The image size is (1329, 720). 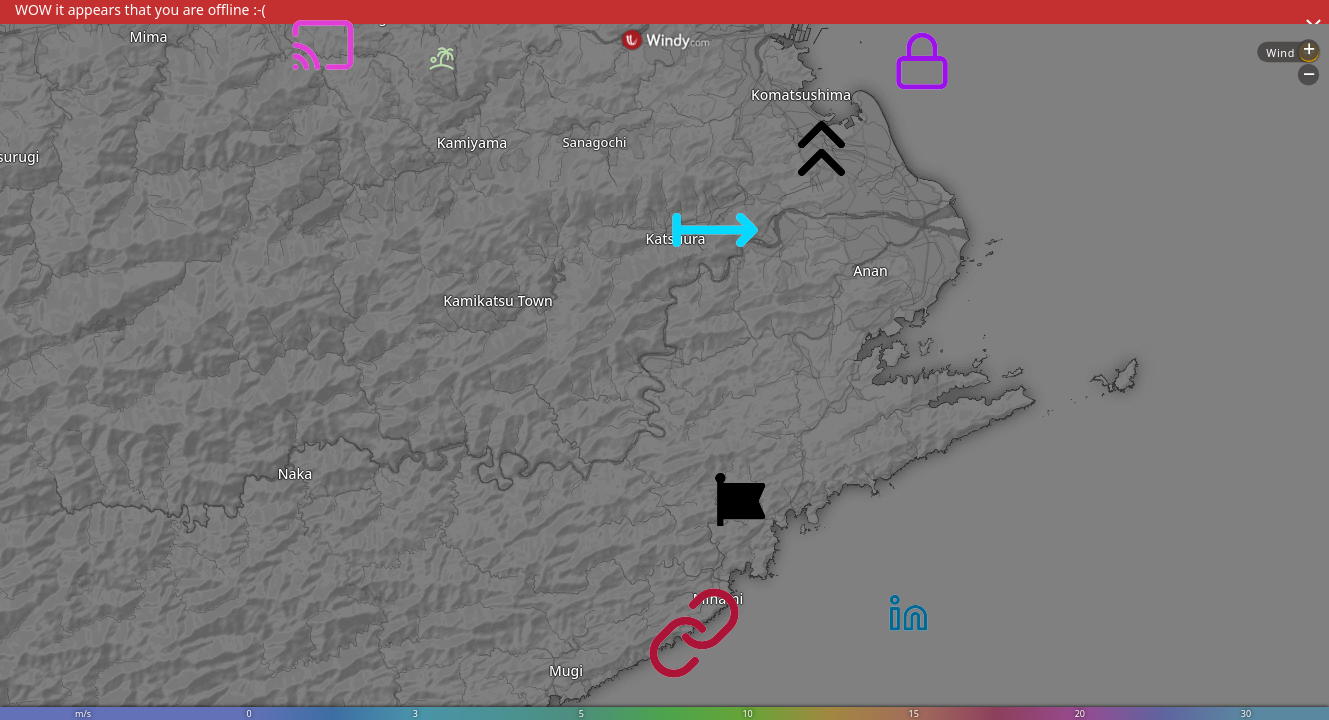 I want to click on scroll to top of page, so click(x=821, y=148).